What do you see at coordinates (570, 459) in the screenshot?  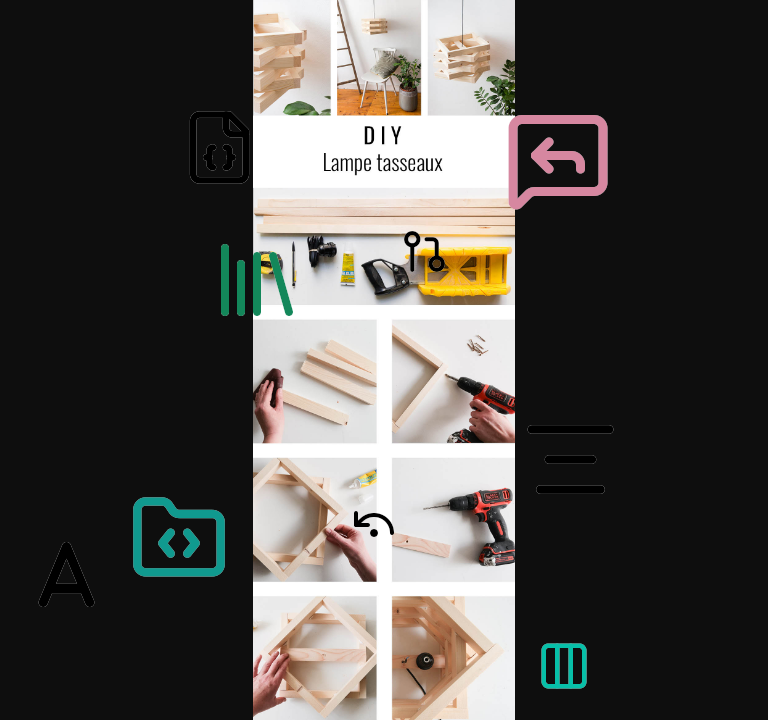 I see `center align text` at bounding box center [570, 459].